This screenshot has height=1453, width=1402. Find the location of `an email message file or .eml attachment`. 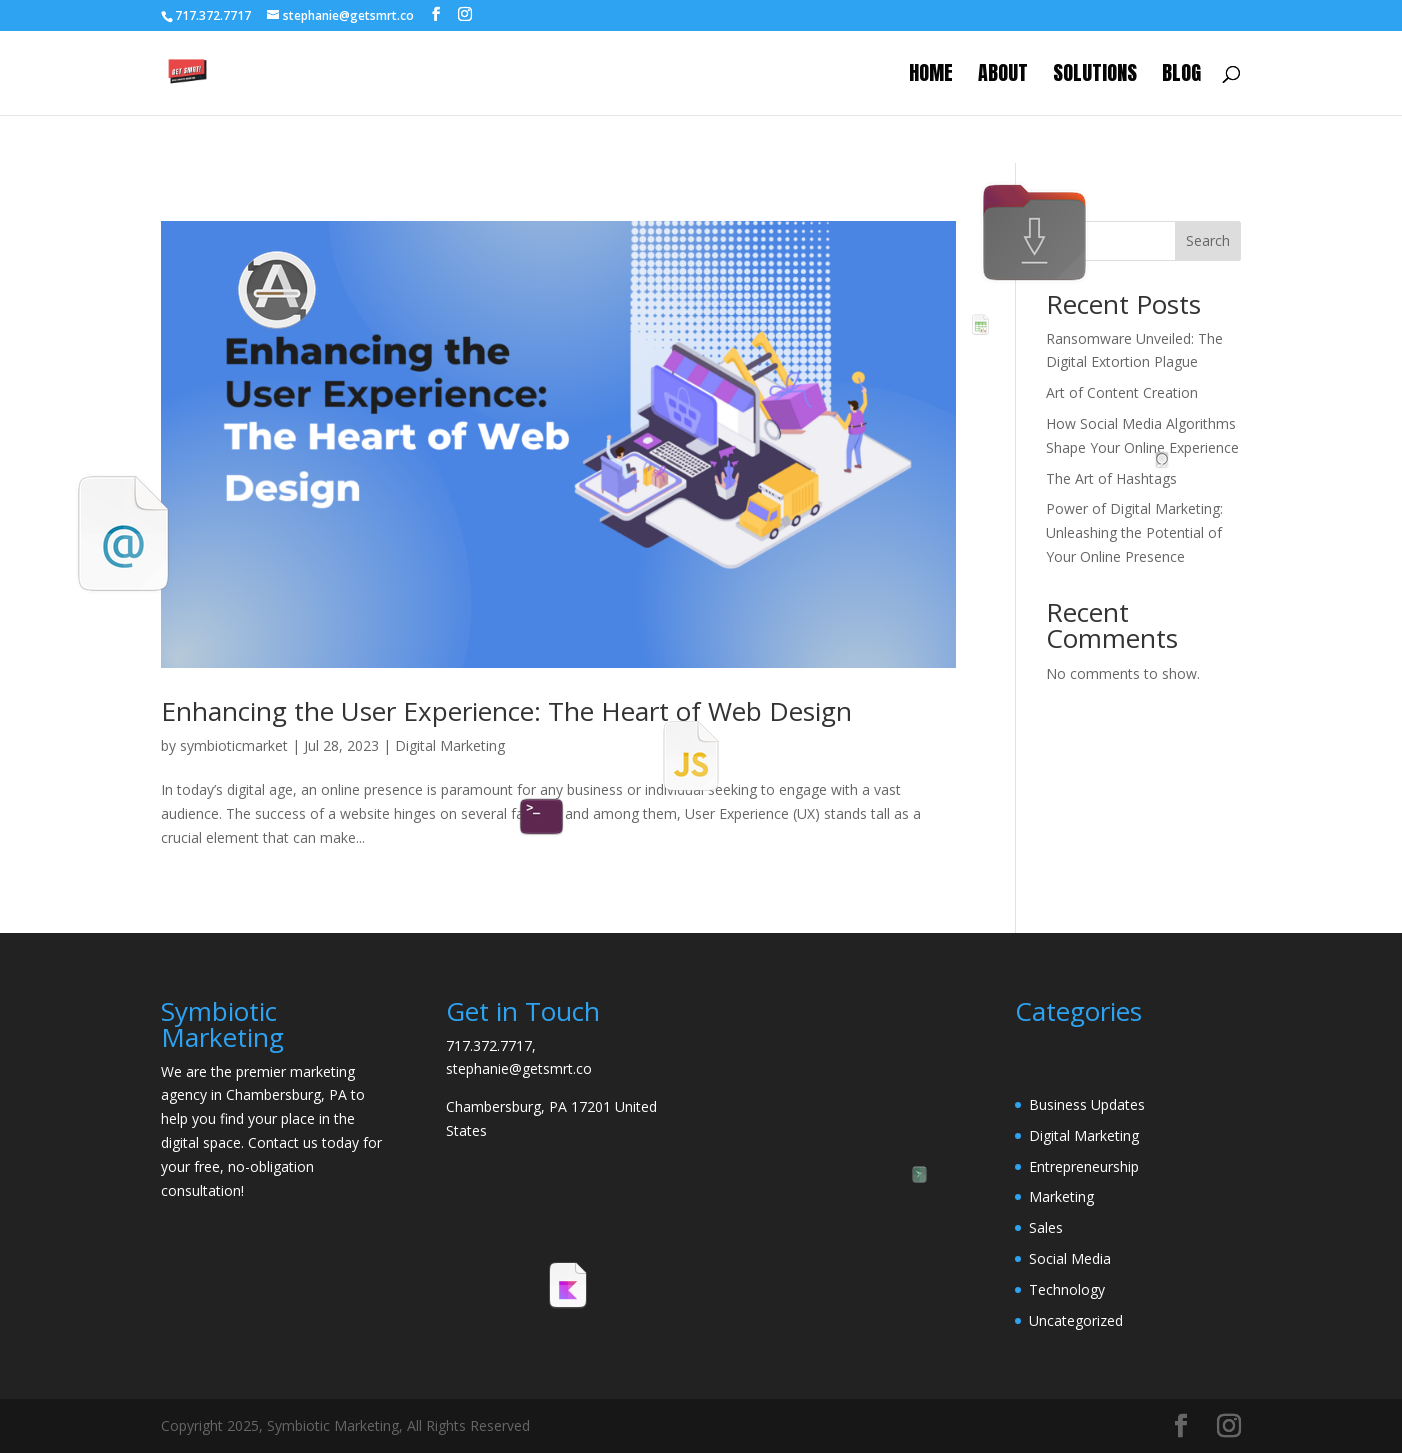

an email message file or .eml attachment is located at coordinates (123, 533).